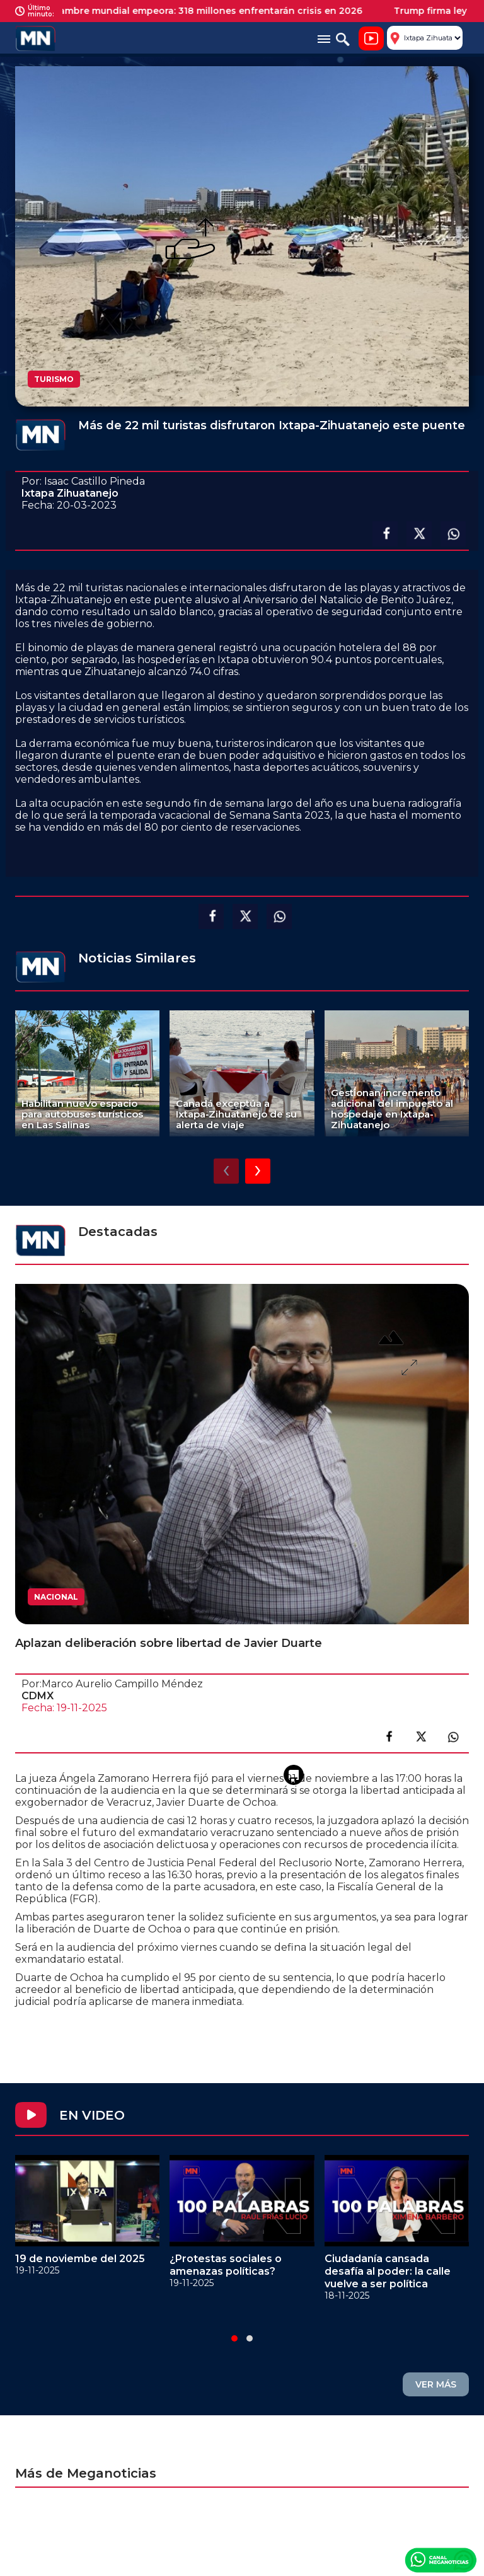 This screenshot has width=484, height=2576. Describe the element at coordinates (294, 1775) in the screenshot. I see `repository activity in your feed` at that location.